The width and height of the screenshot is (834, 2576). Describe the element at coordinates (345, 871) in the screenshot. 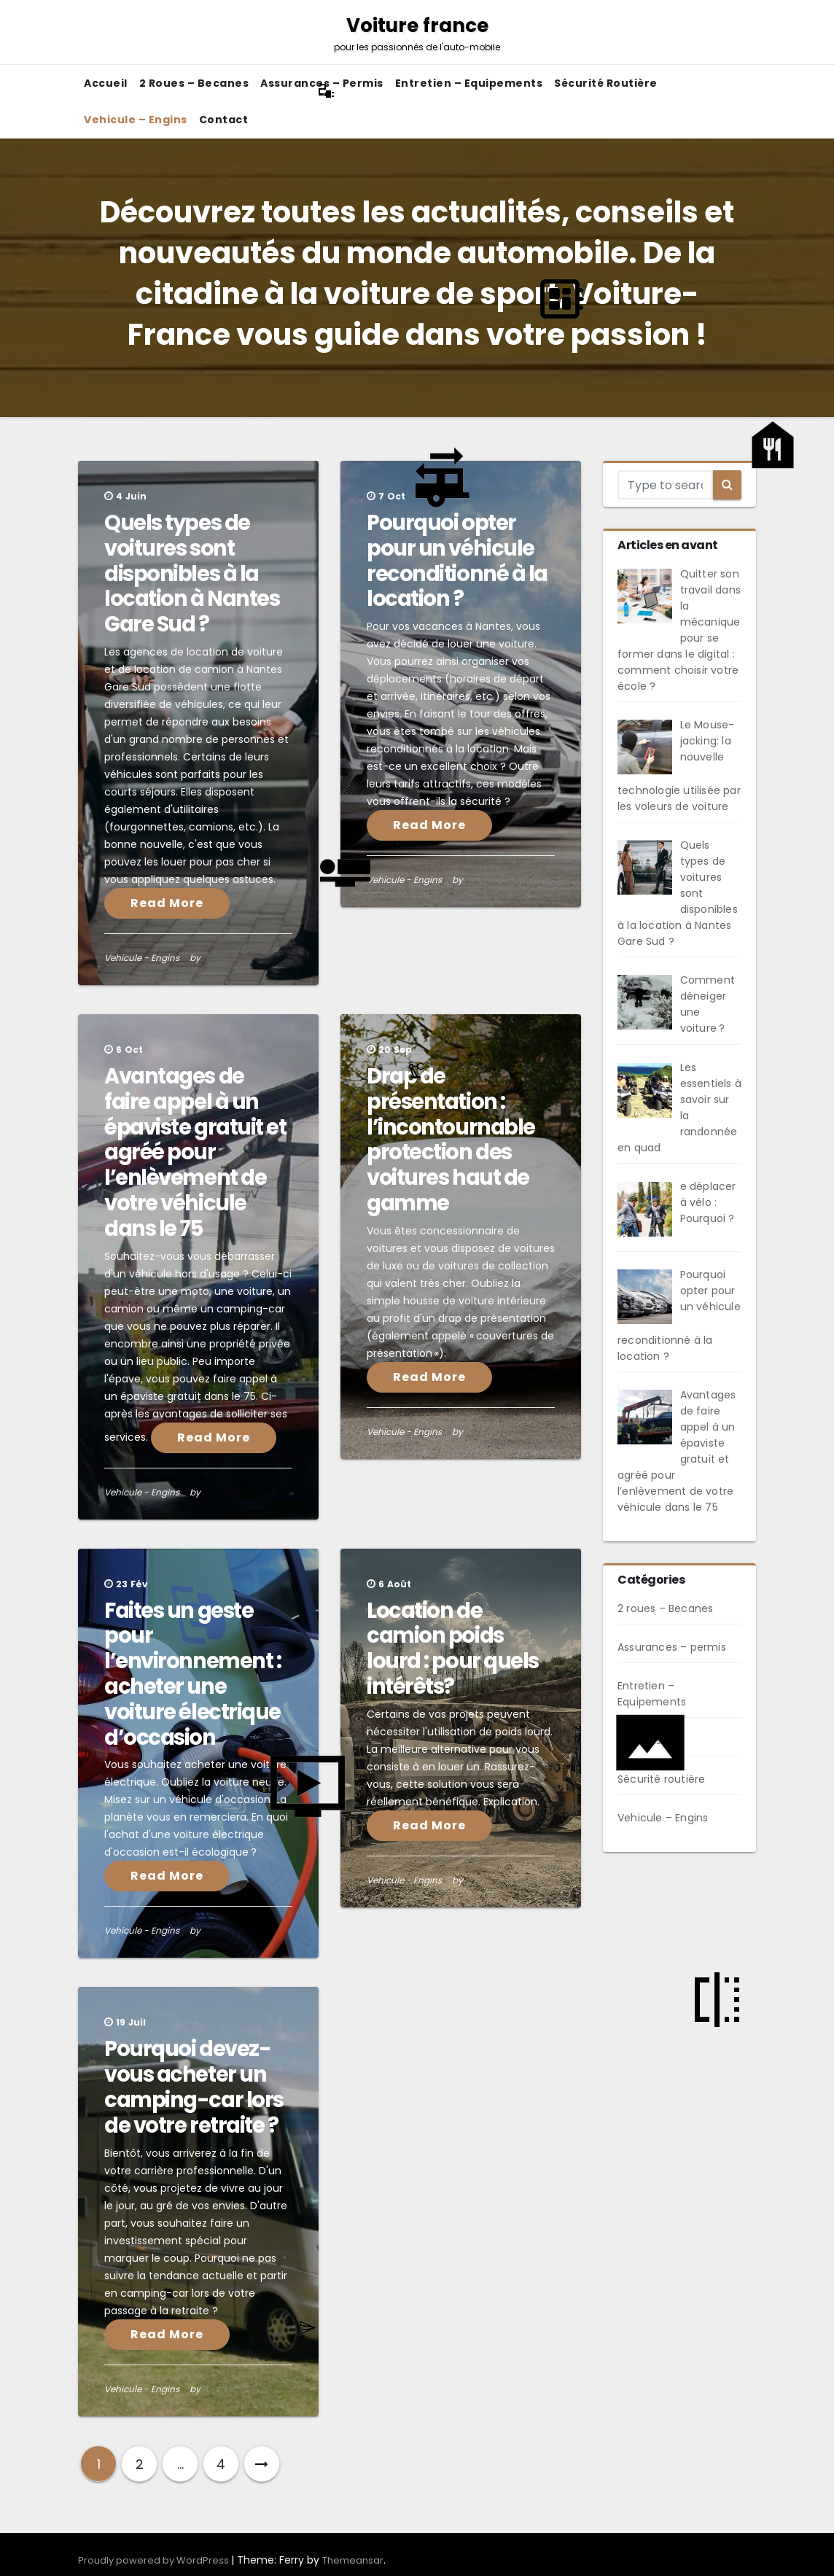

I see `select flat bed seat option for flight` at that location.